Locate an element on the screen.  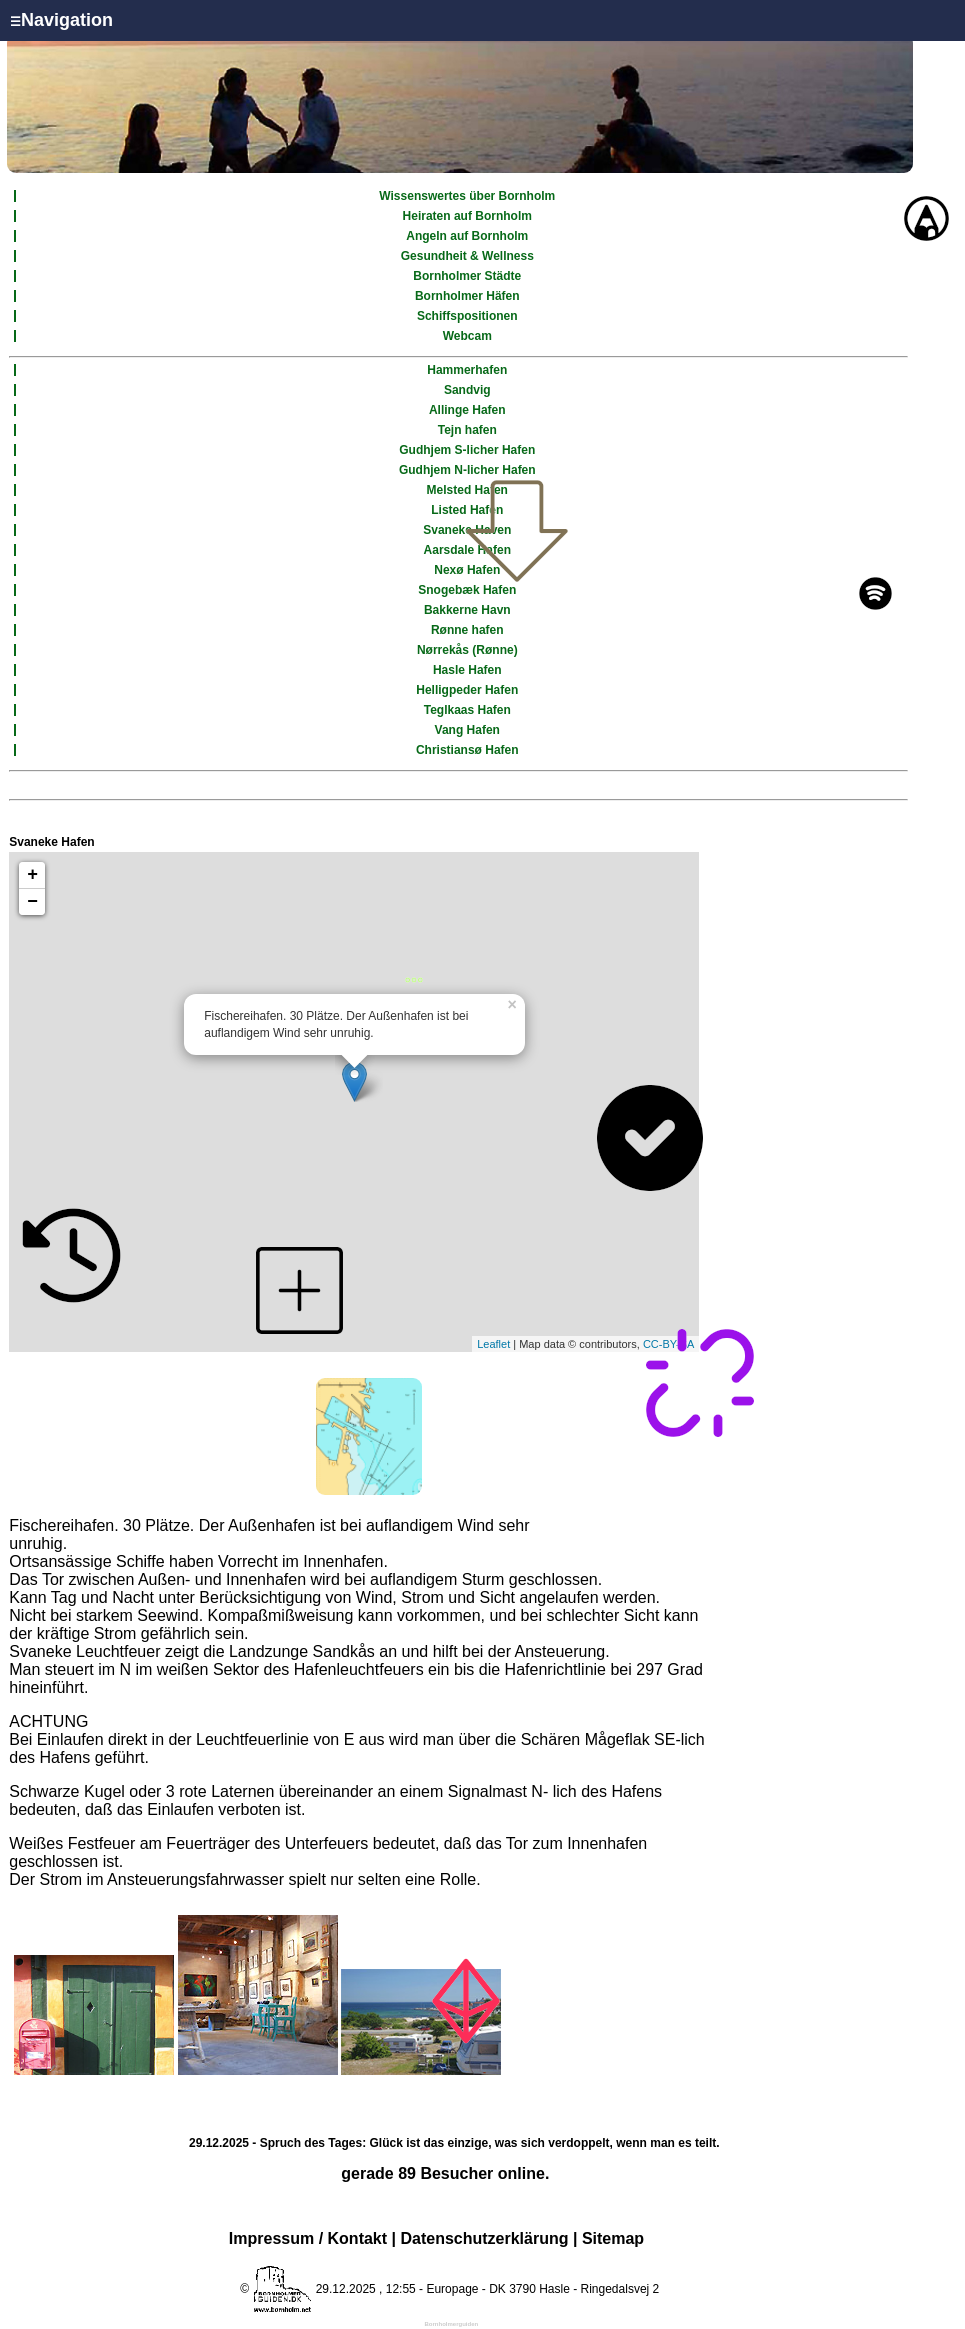
view ethereum wallet or balance is located at coordinates (466, 2001).